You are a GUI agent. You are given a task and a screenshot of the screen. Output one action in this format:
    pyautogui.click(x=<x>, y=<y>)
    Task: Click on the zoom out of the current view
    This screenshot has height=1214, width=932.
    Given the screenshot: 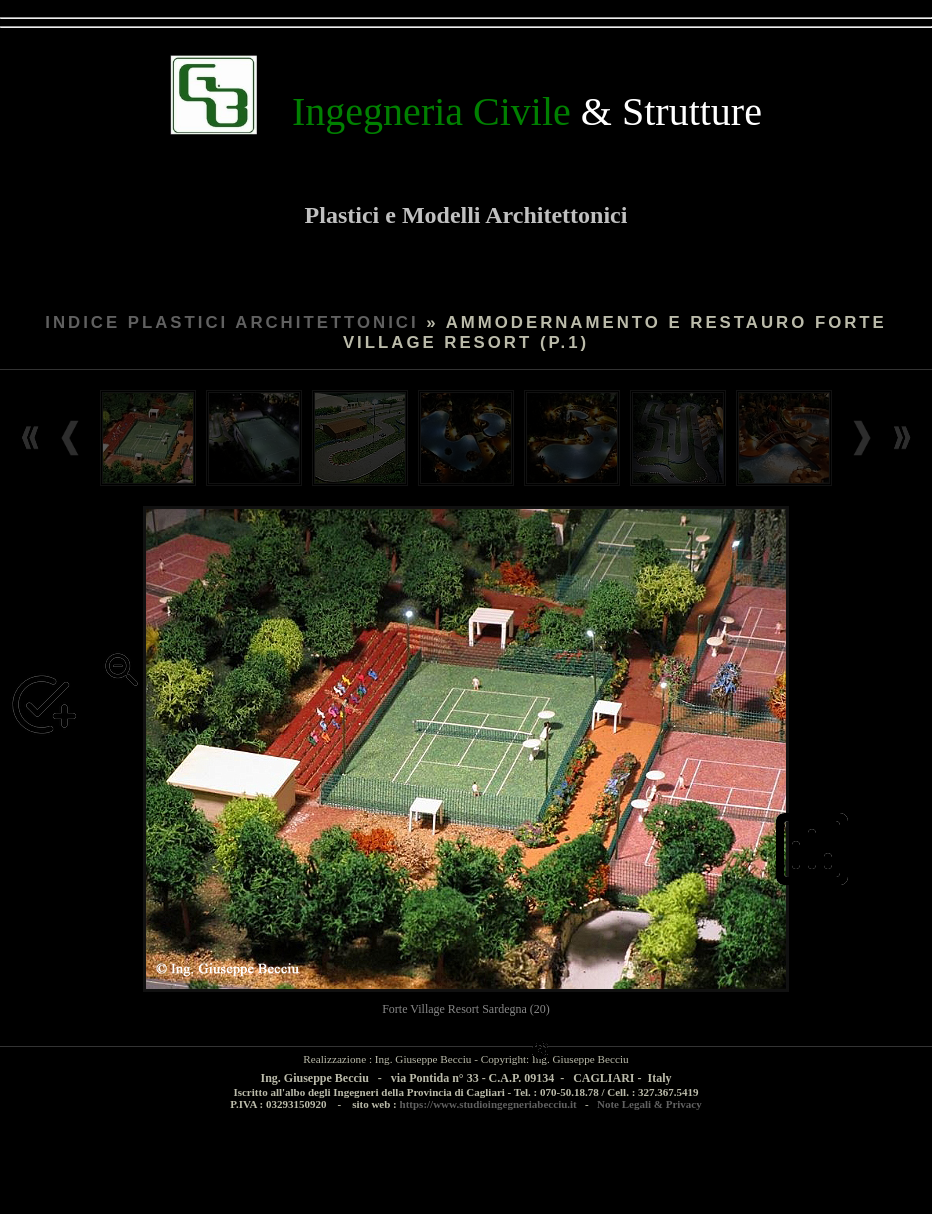 What is the action you would take?
    pyautogui.click(x=122, y=670)
    